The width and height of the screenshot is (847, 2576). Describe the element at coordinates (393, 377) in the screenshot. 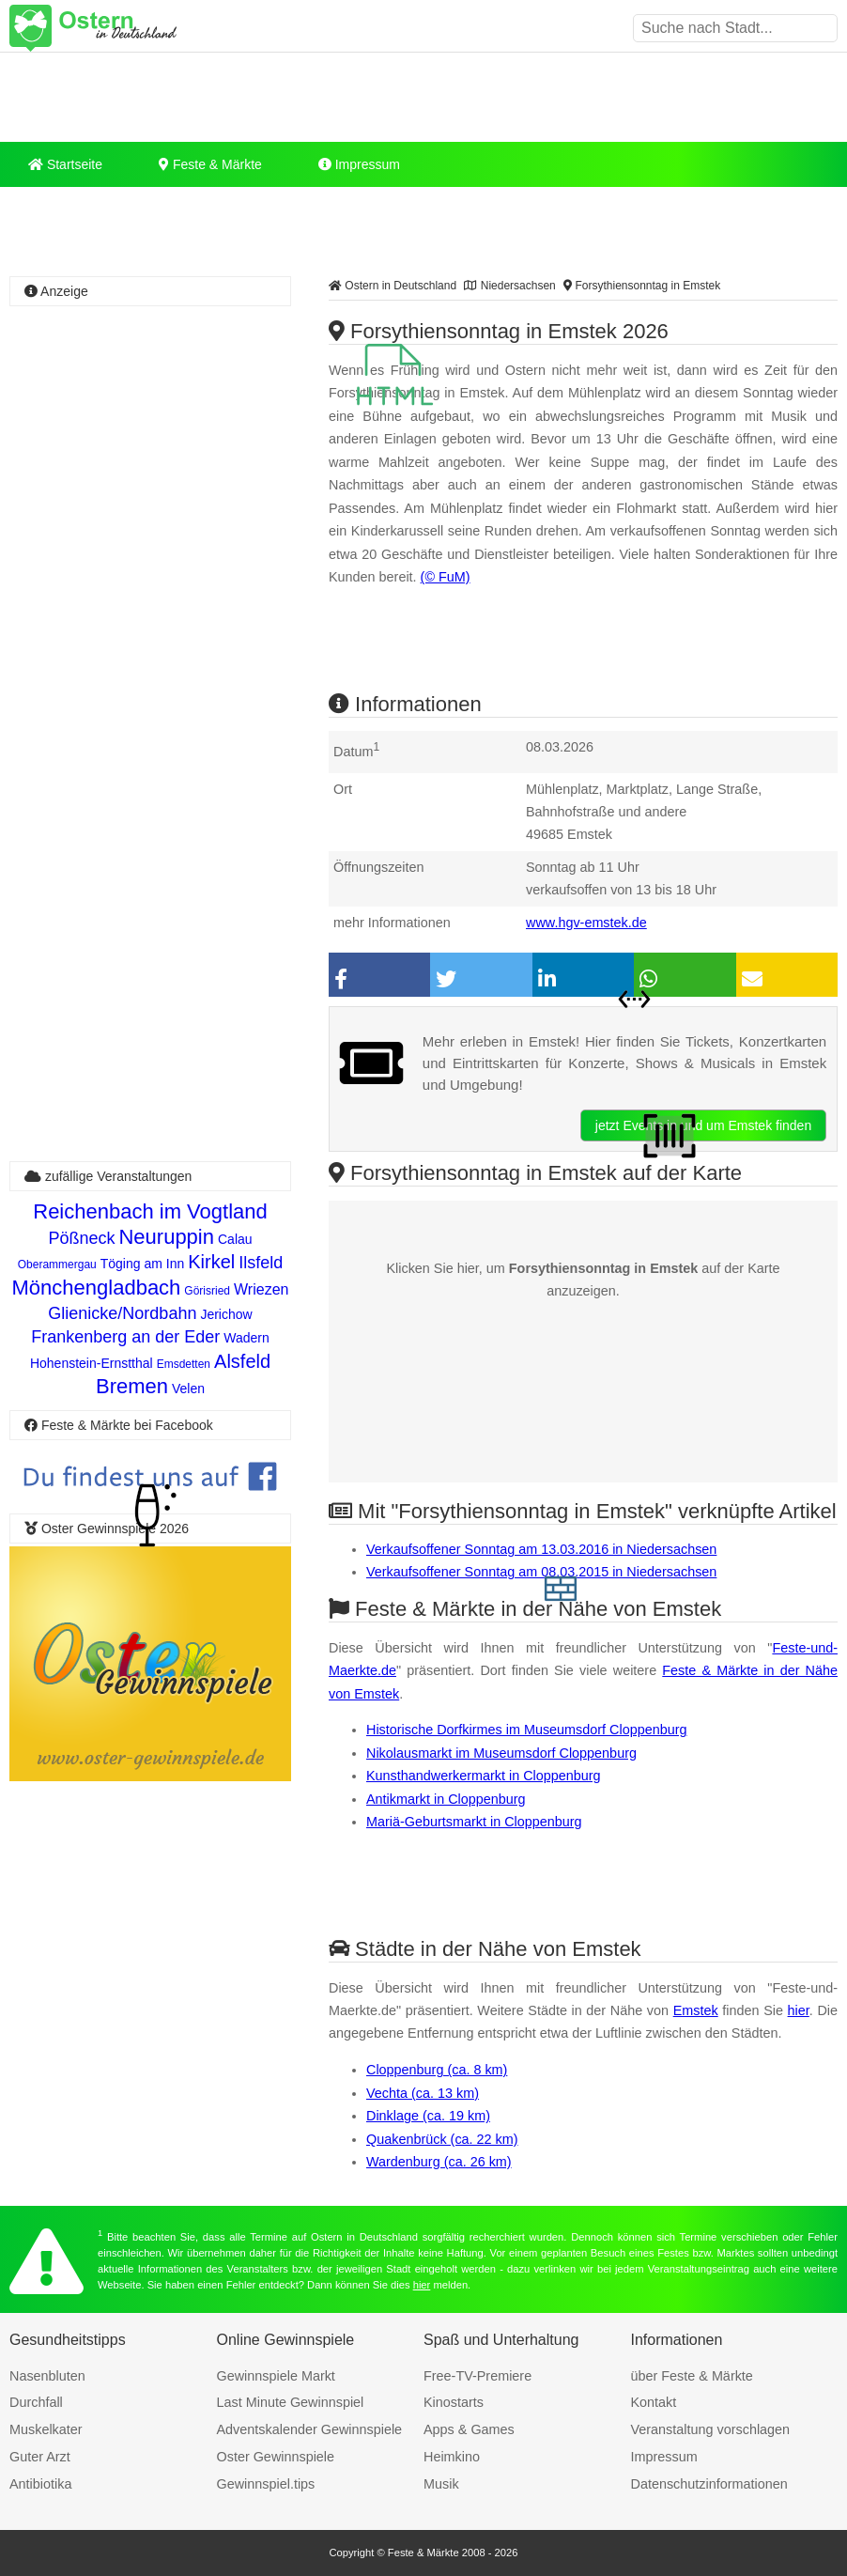

I see `view or open an HTML file` at that location.